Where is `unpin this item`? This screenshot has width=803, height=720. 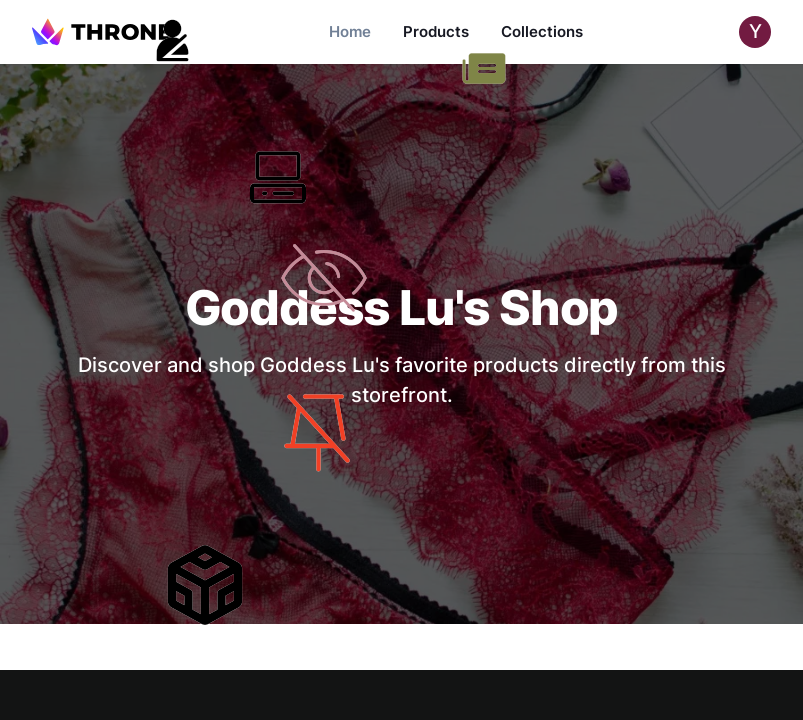
unpin this item is located at coordinates (318, 428).